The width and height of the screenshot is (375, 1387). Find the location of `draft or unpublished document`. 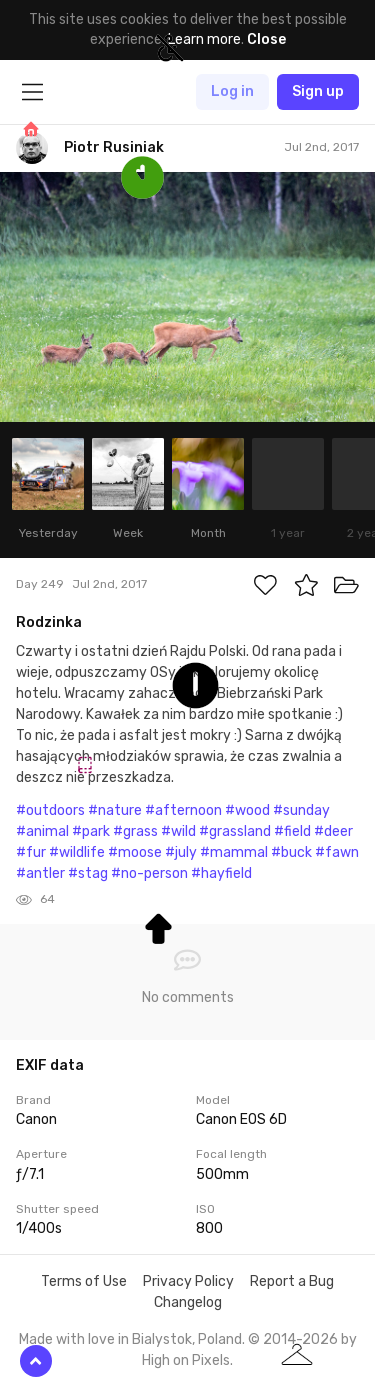

draft or unpublished document is located at coordinates (85, 765).